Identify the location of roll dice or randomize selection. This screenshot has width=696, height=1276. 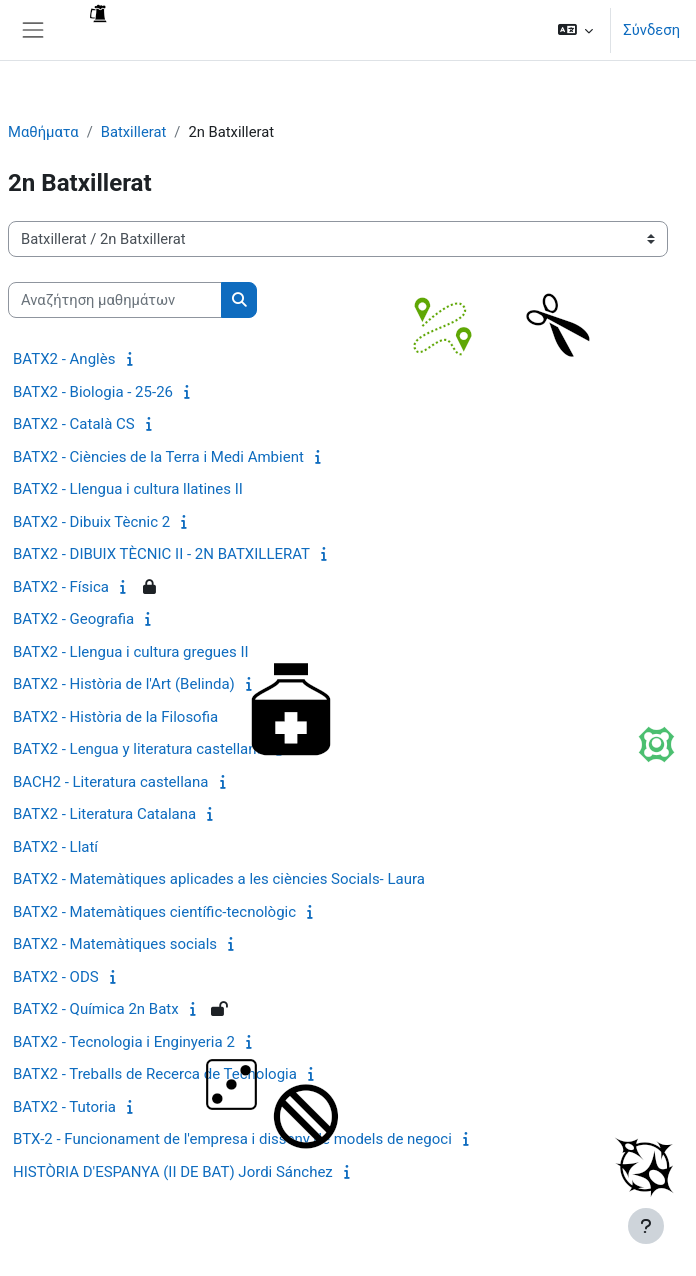
(231, 1084).